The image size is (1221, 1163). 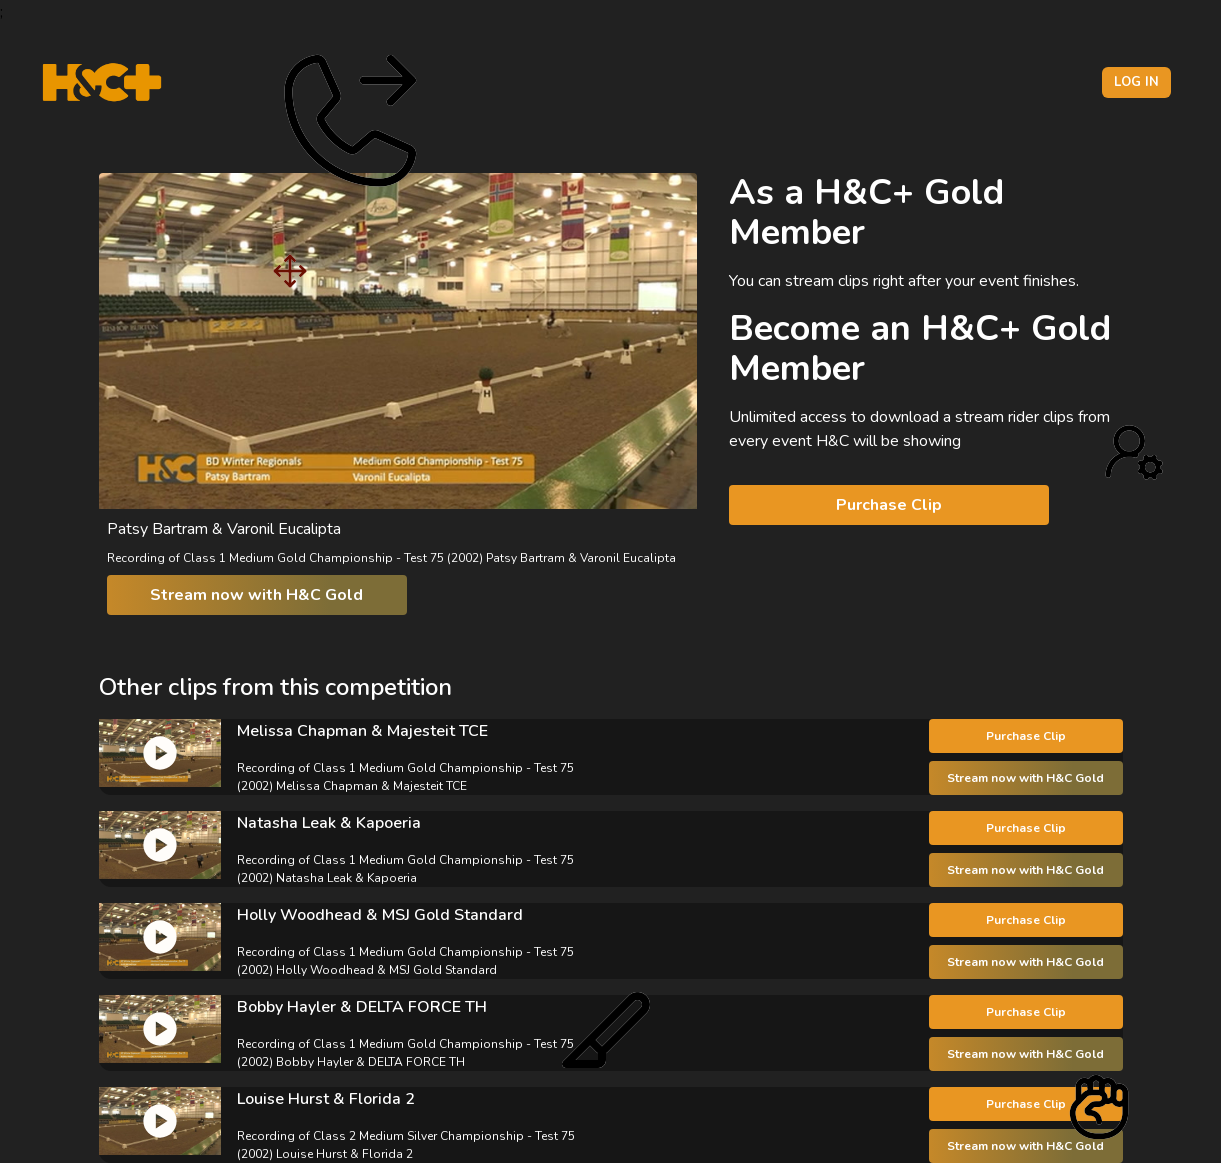 What do you see at coordinates (606, 1032) in the screenshot?
I see `slice or cut selected content` at bounding box center [606, 1032].